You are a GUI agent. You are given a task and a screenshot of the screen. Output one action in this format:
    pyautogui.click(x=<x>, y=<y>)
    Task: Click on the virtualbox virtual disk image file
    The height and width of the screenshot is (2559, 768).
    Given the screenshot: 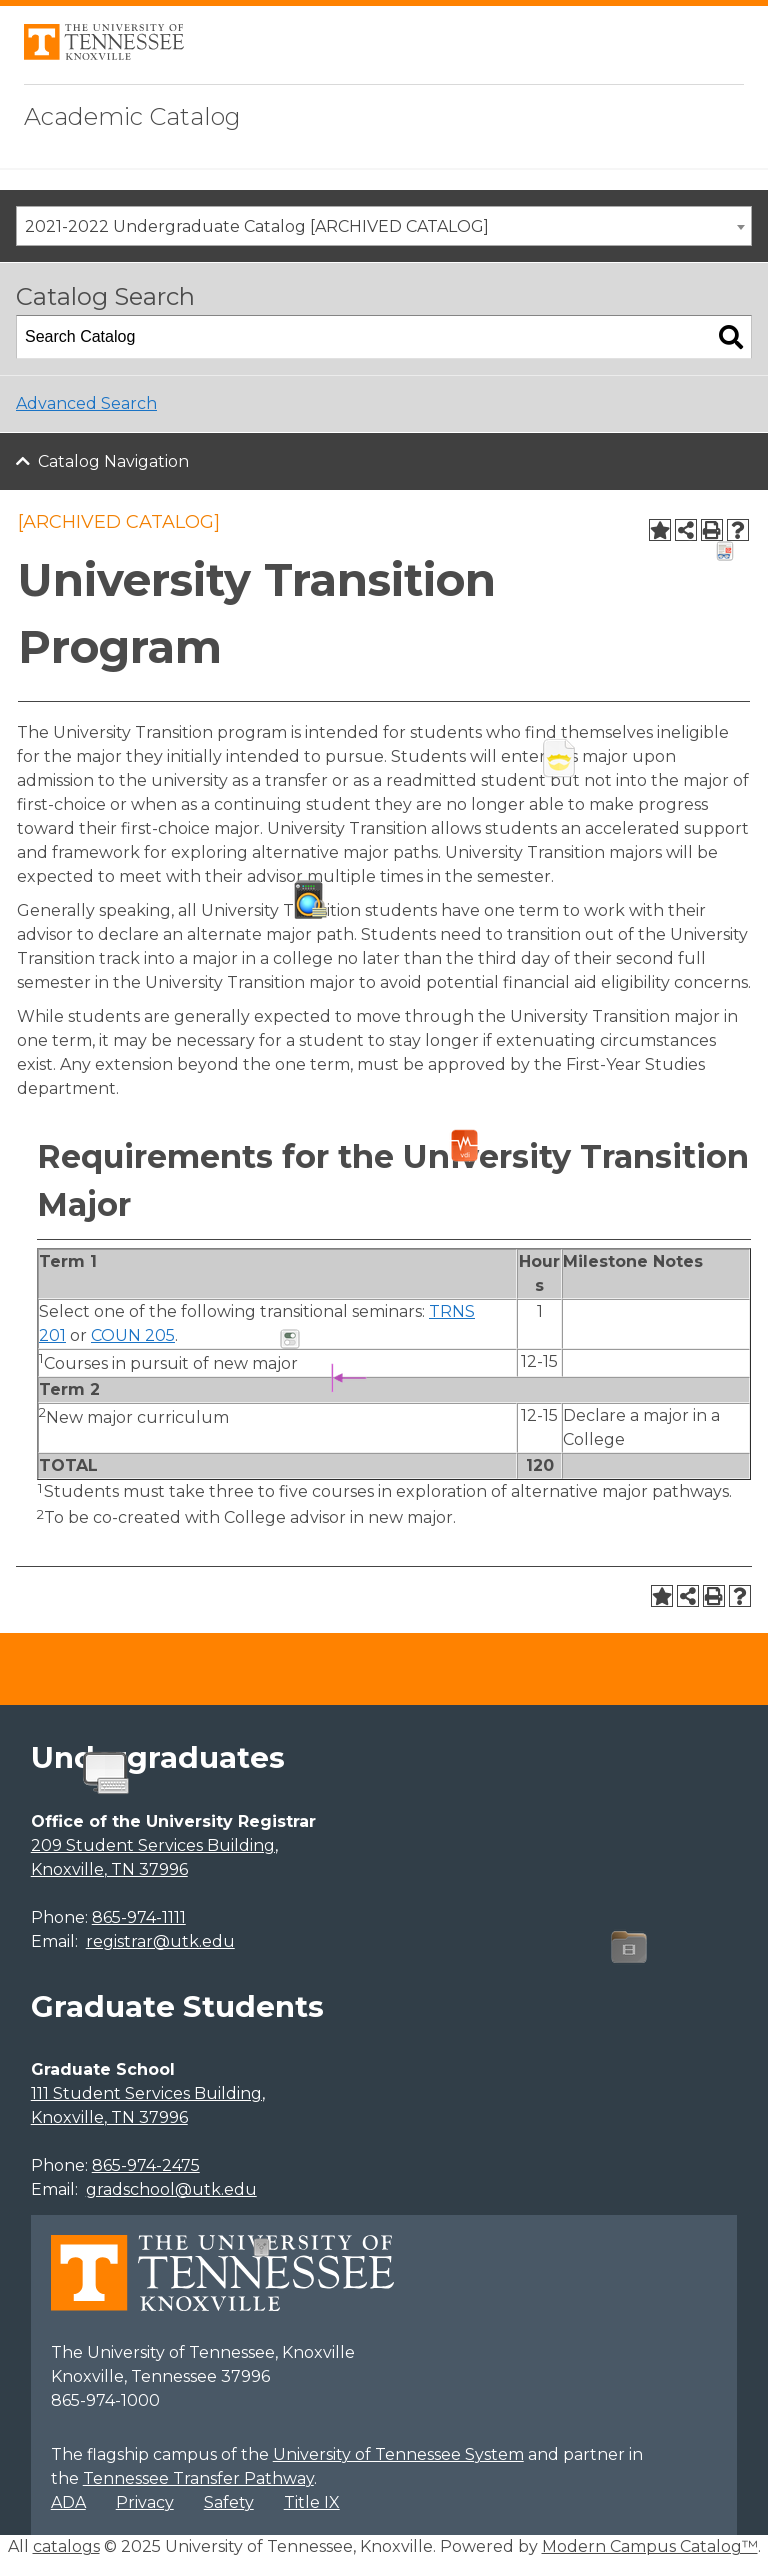 What is the action you would take?
    pyautogui.click(x=464, y=1145)
    